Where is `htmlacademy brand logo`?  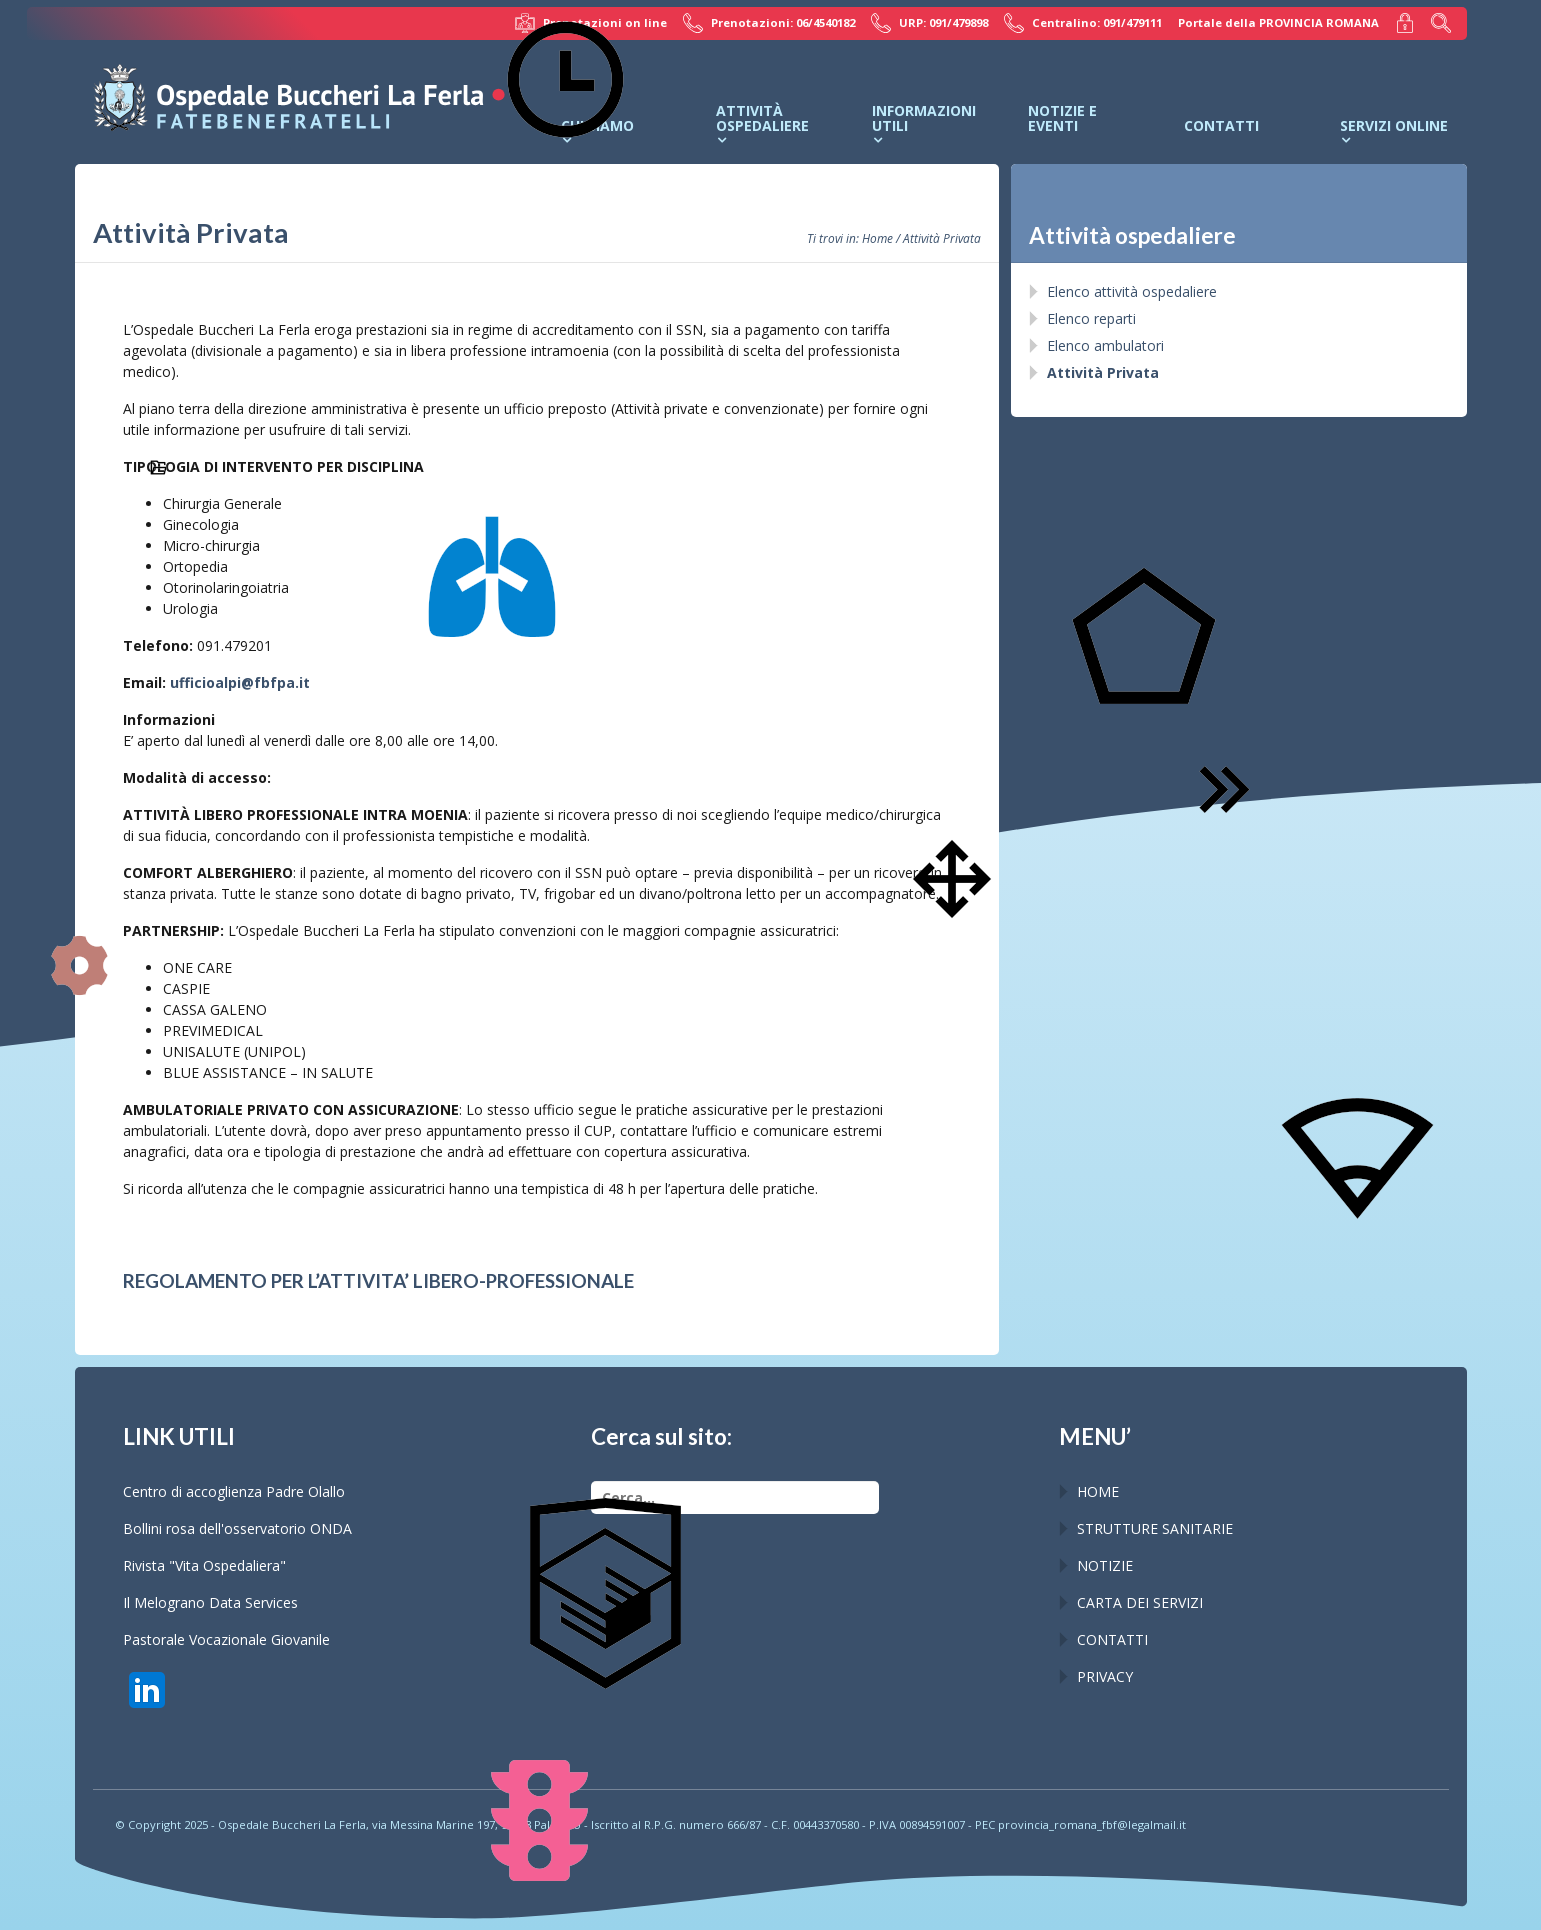 htmlacademy brand logo is located at coordinates (605, 1593).